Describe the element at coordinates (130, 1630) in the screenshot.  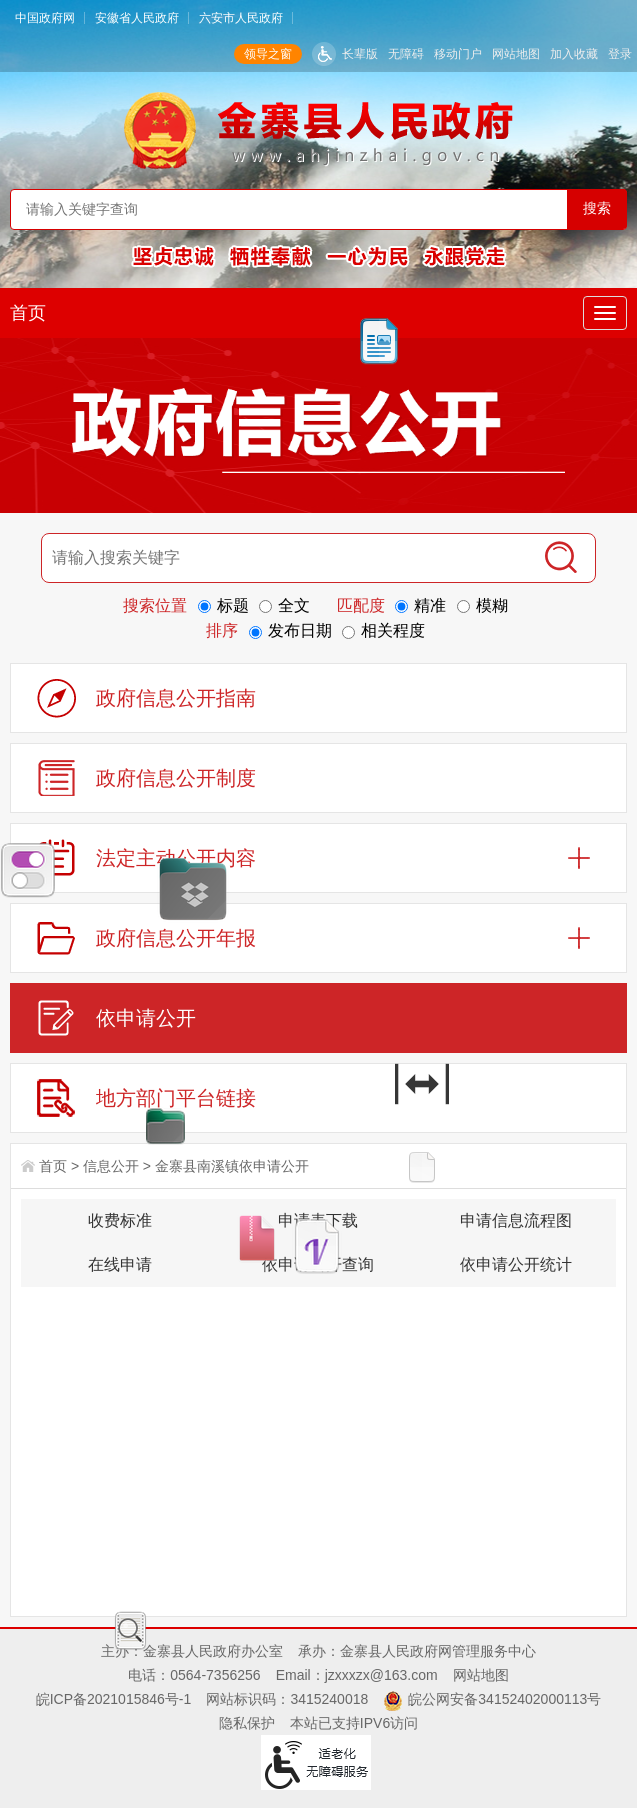
I see `open the log viewer application` at that location.